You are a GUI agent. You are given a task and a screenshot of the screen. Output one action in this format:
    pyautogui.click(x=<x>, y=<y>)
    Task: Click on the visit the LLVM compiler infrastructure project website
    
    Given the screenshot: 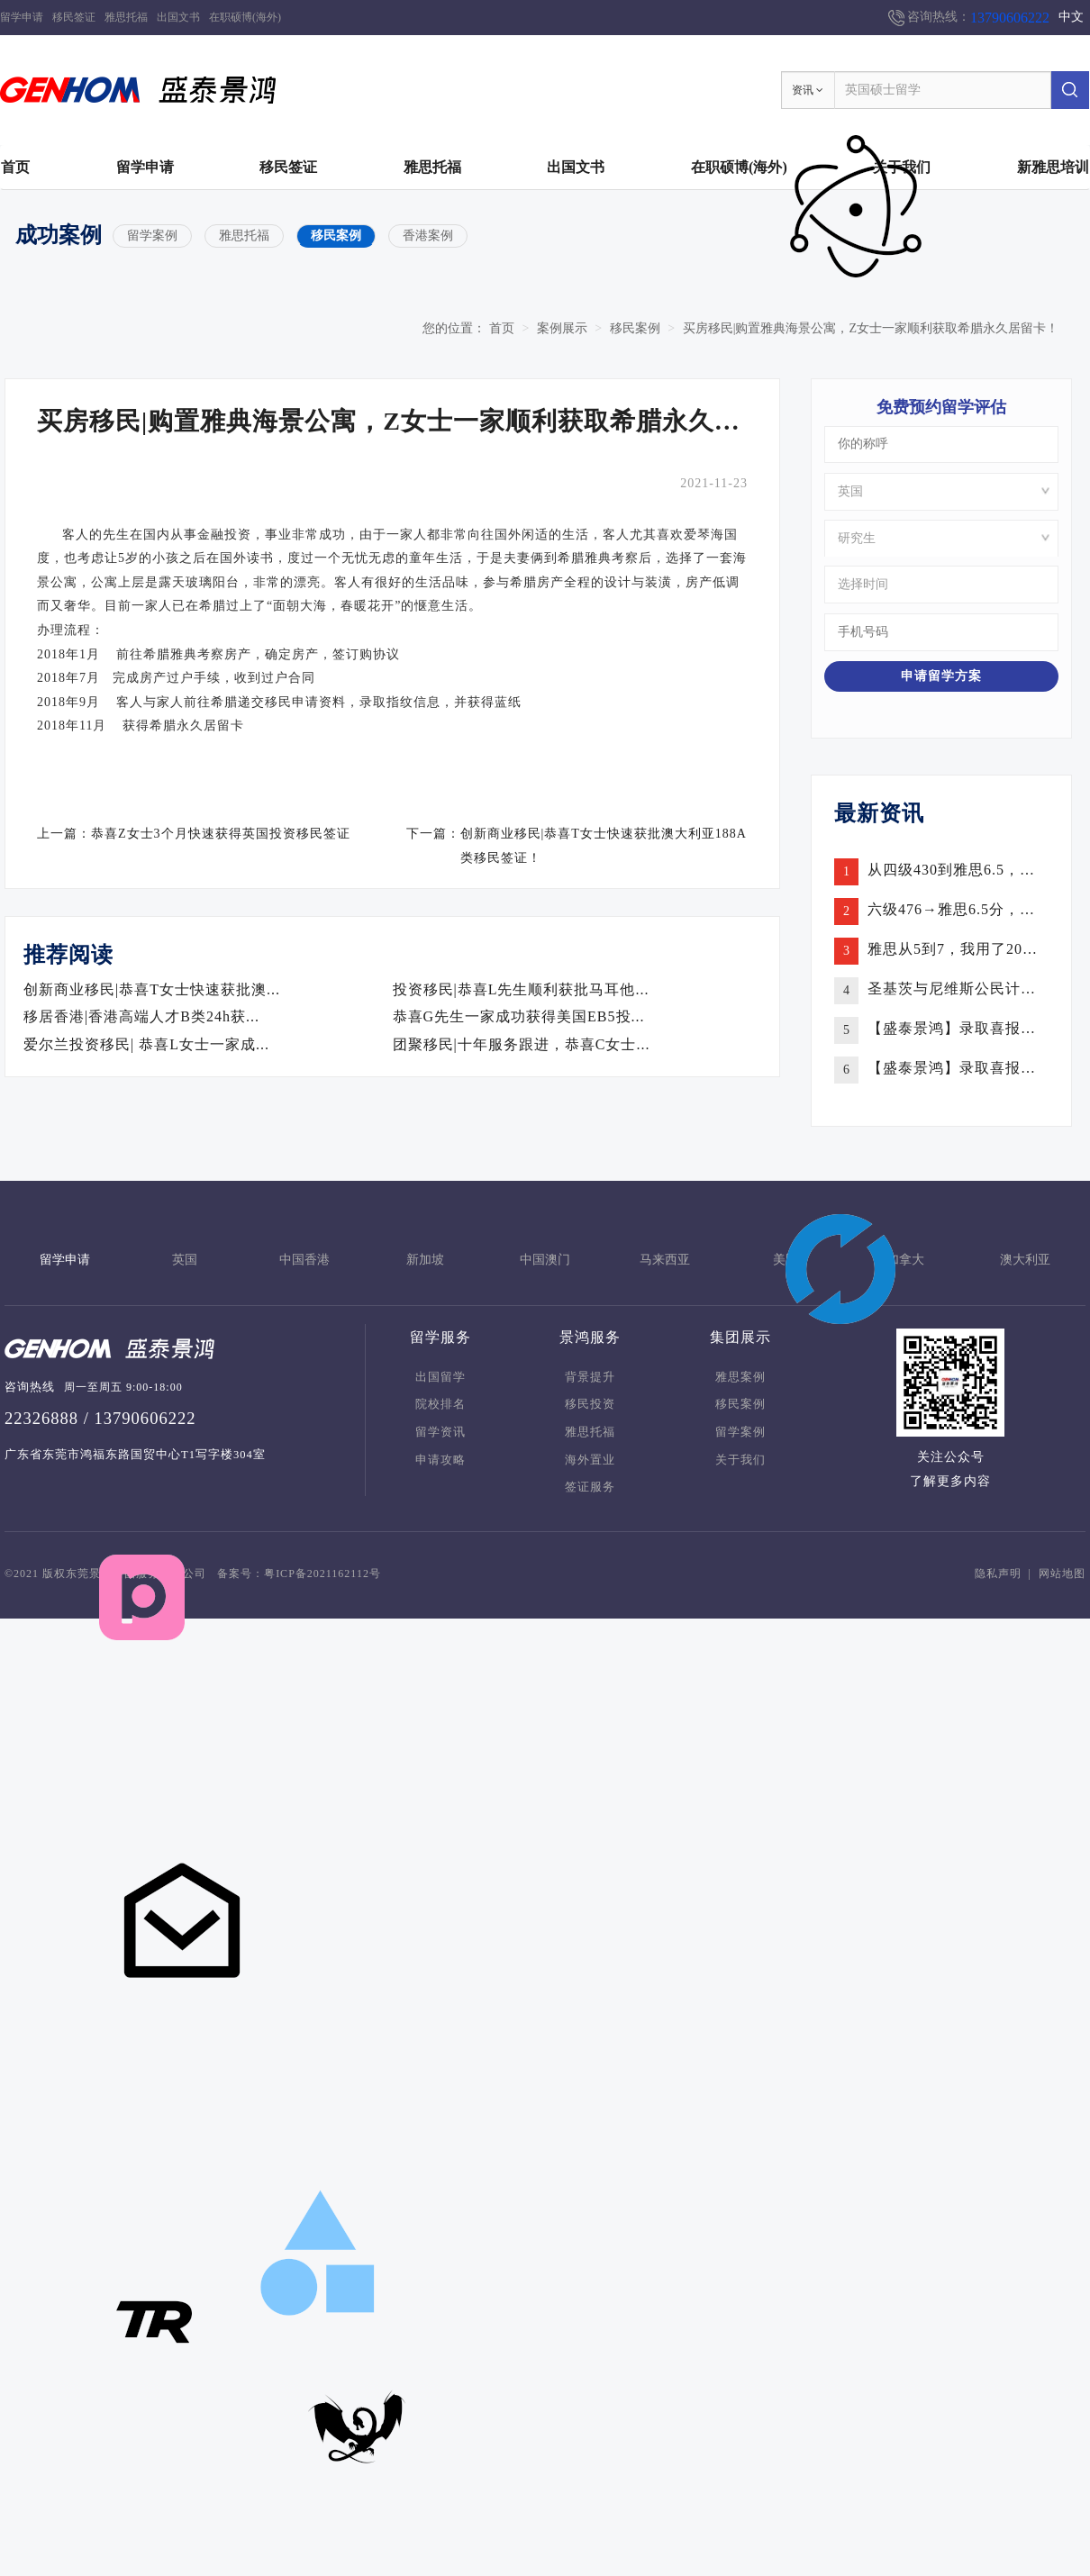 What is the action you would take?
    pyautogui.click(x=357, y=2426)
    